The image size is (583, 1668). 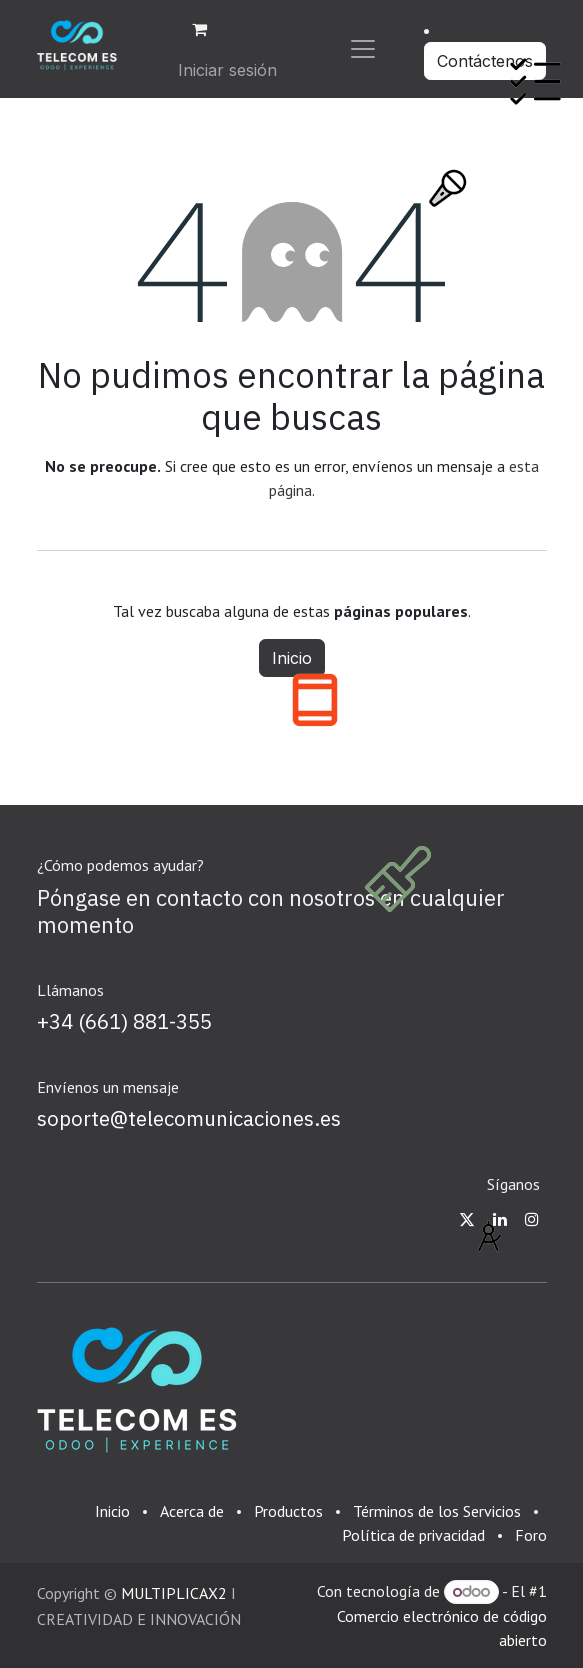 I want to click on access painting or drawing tools, so click(x=399, y=878).